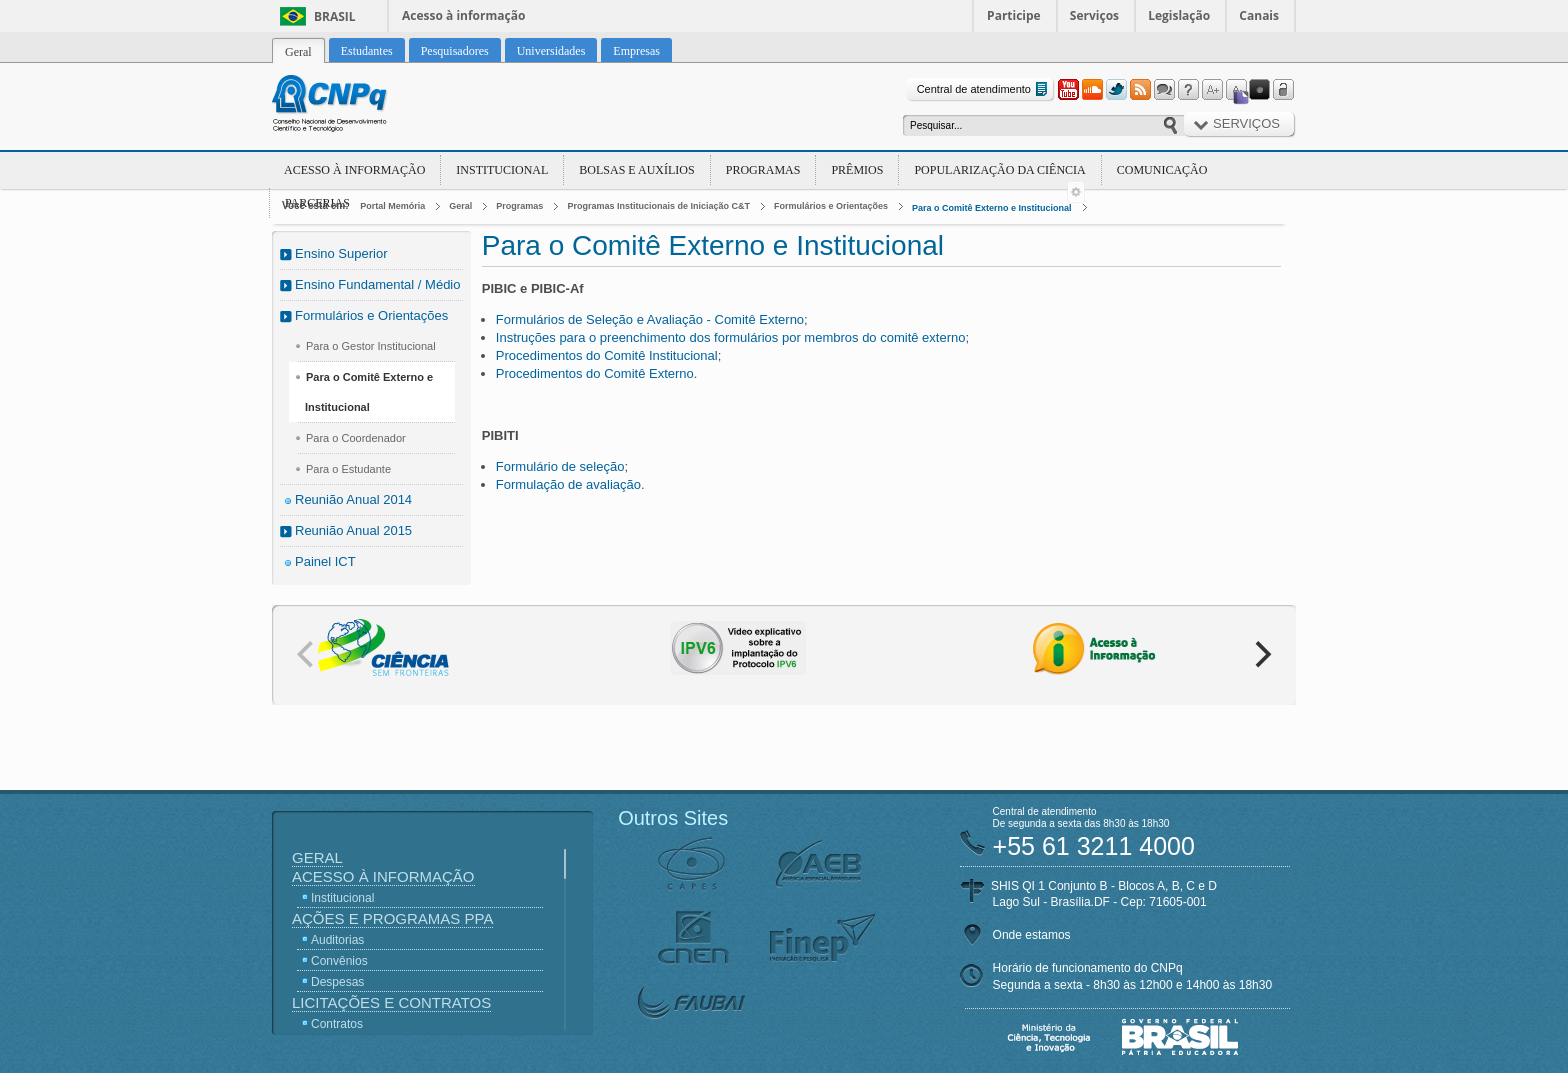 Image resolution: width=1568 pixels, height=1073 pixels. I want to click on change desktop wallpaper settings, so click(1241, 97).